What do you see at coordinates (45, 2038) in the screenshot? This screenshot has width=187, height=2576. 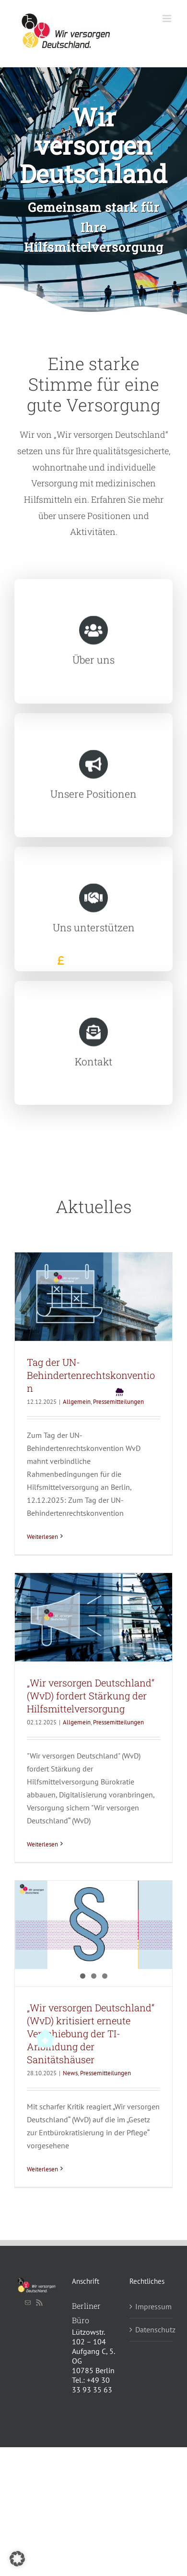 I see `access home healthcare services` at bounding box center [45, 2038].